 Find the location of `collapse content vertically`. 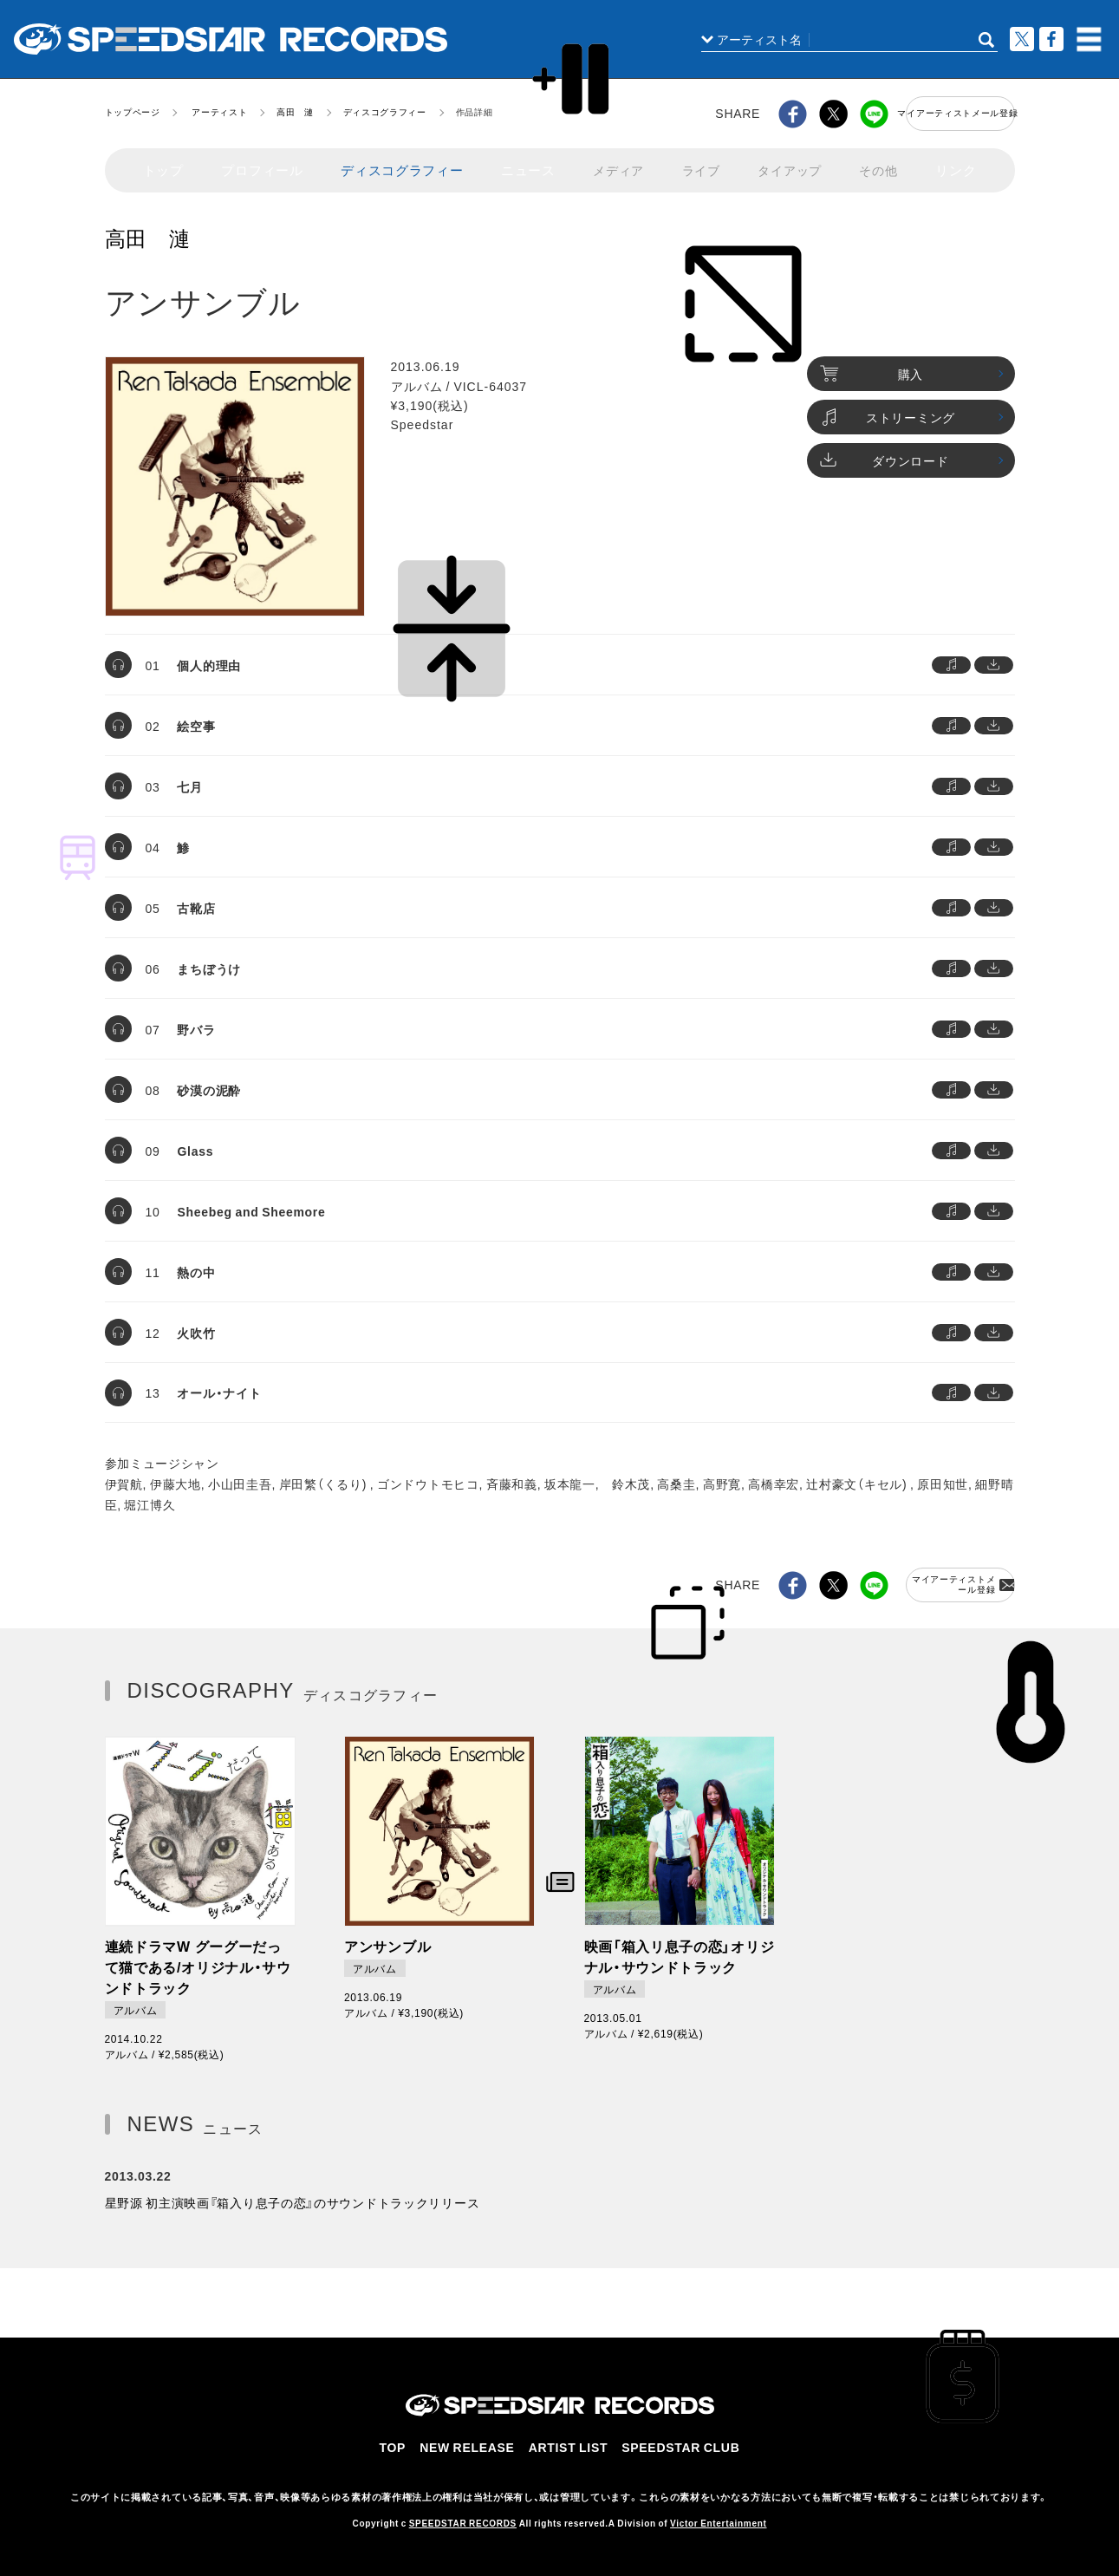

collapse content vertically is located at coordinates (452, 629).